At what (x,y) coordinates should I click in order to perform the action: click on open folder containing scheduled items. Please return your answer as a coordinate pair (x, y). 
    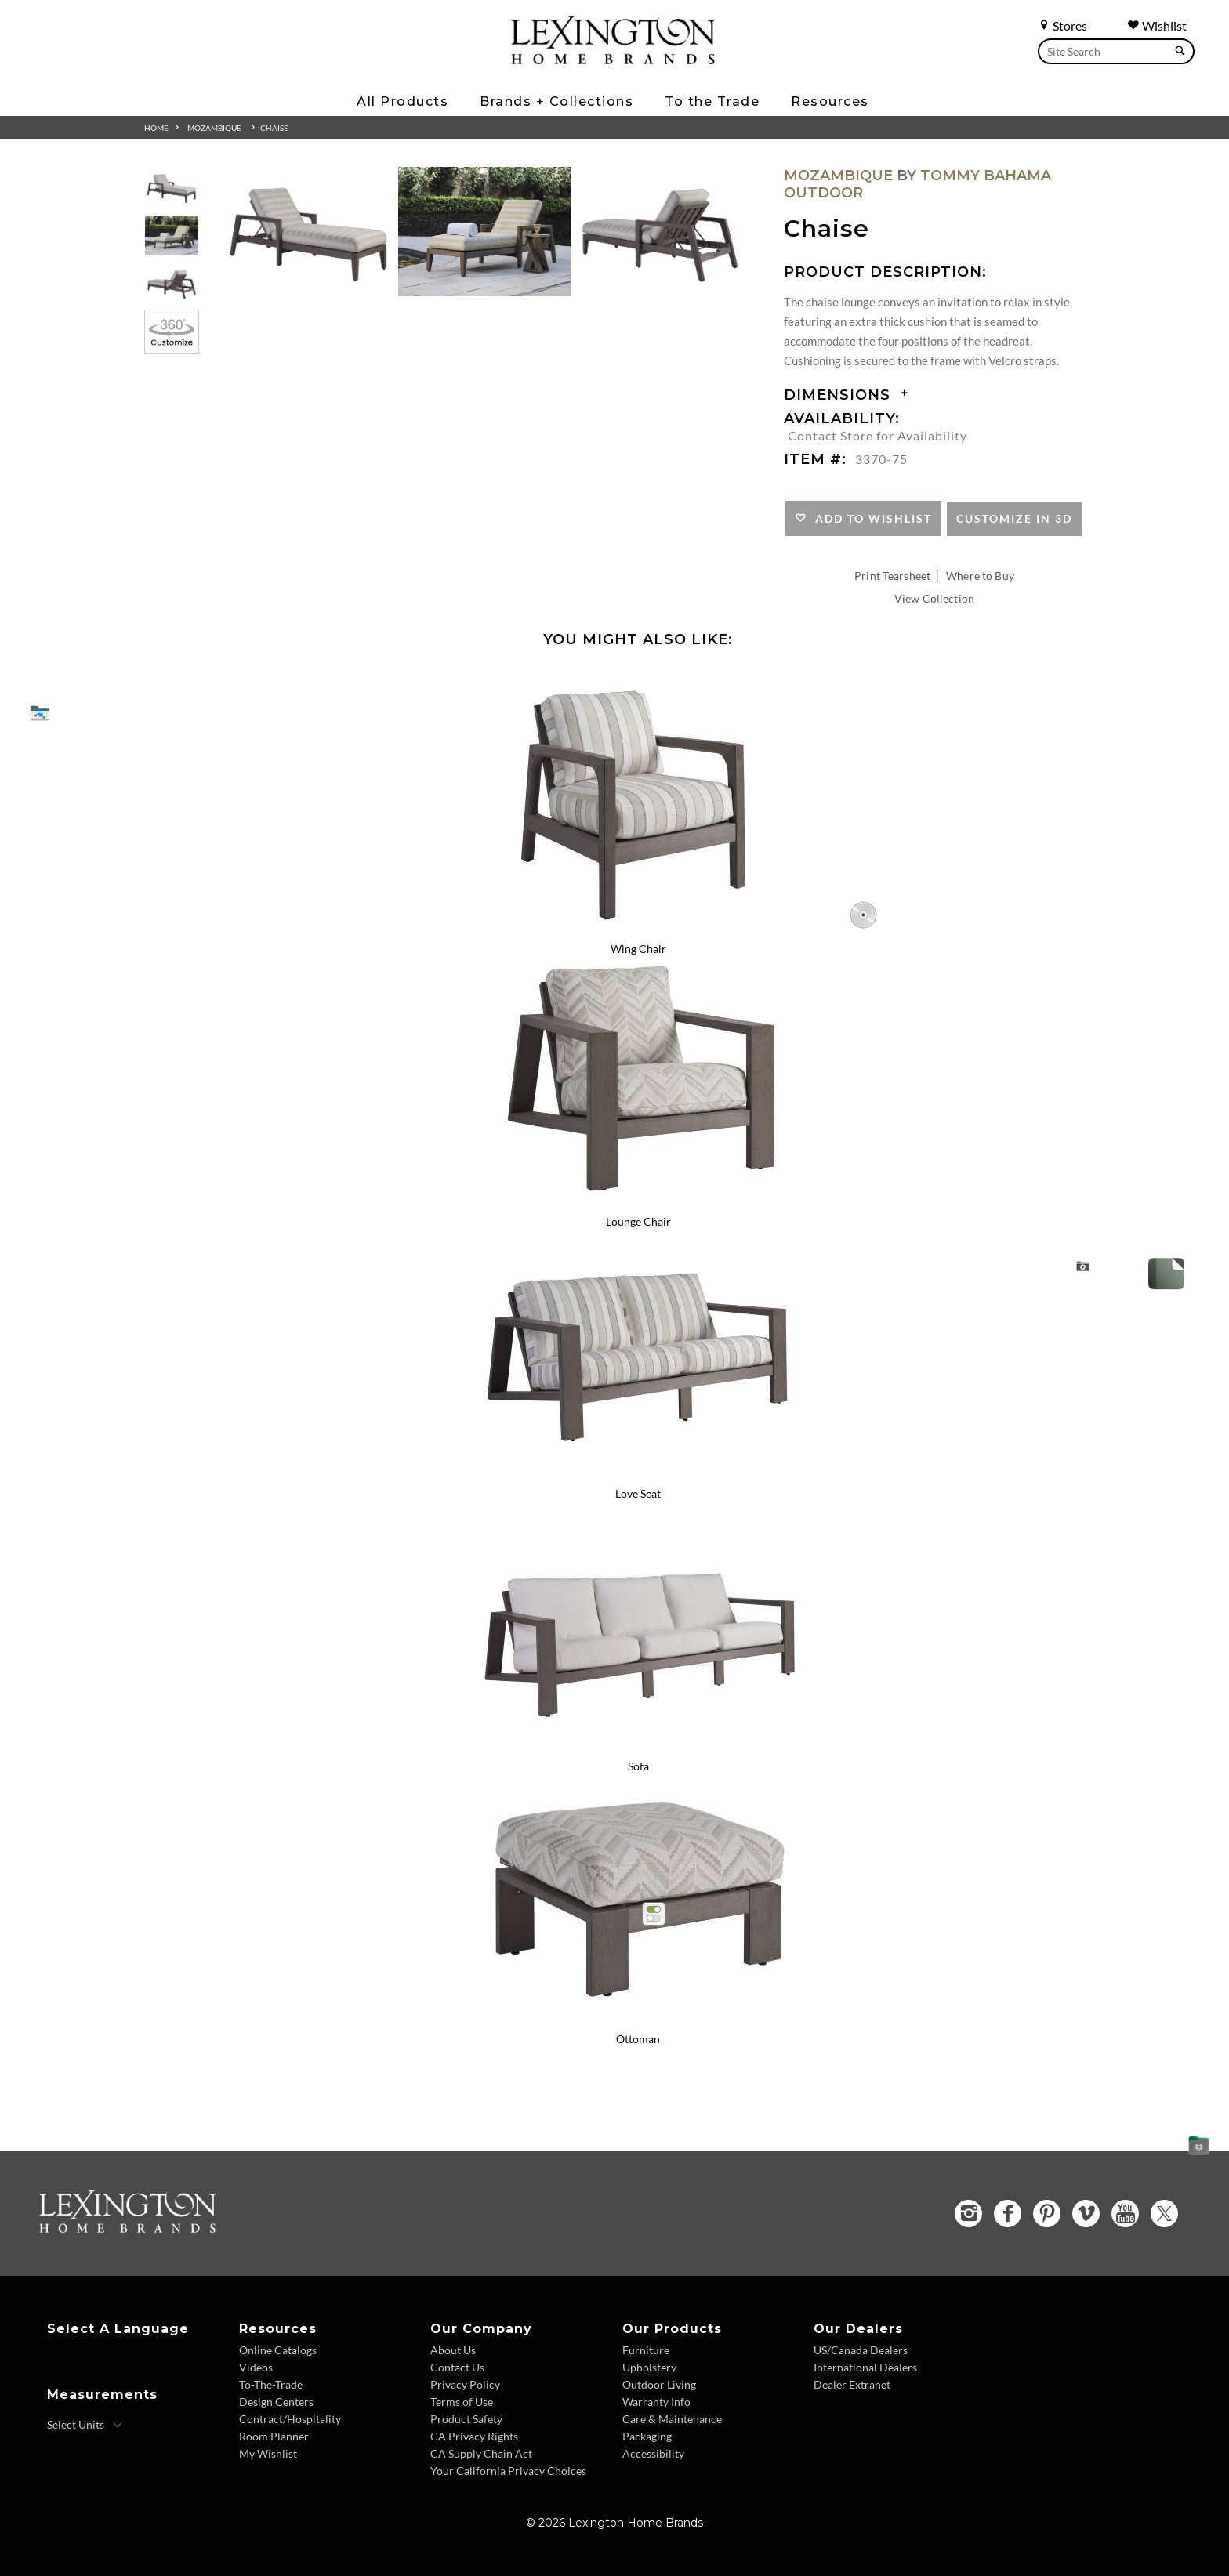
    Looking at the image, I should click on (39, 713).